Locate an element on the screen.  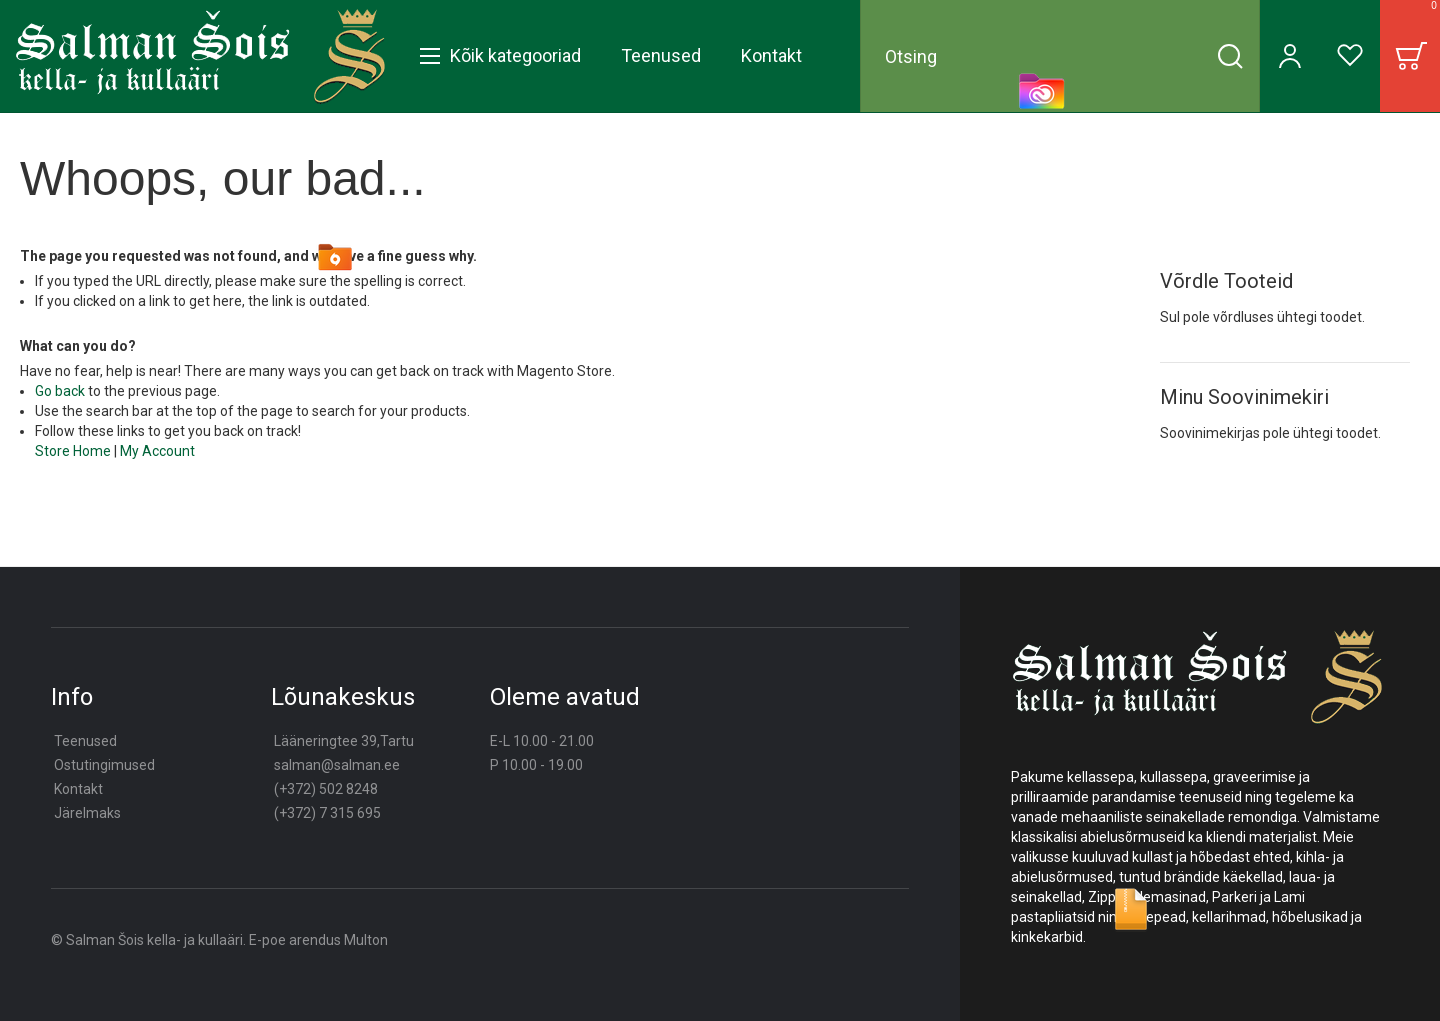
a compressed package or archive file is located at coordinates (1131, 910).